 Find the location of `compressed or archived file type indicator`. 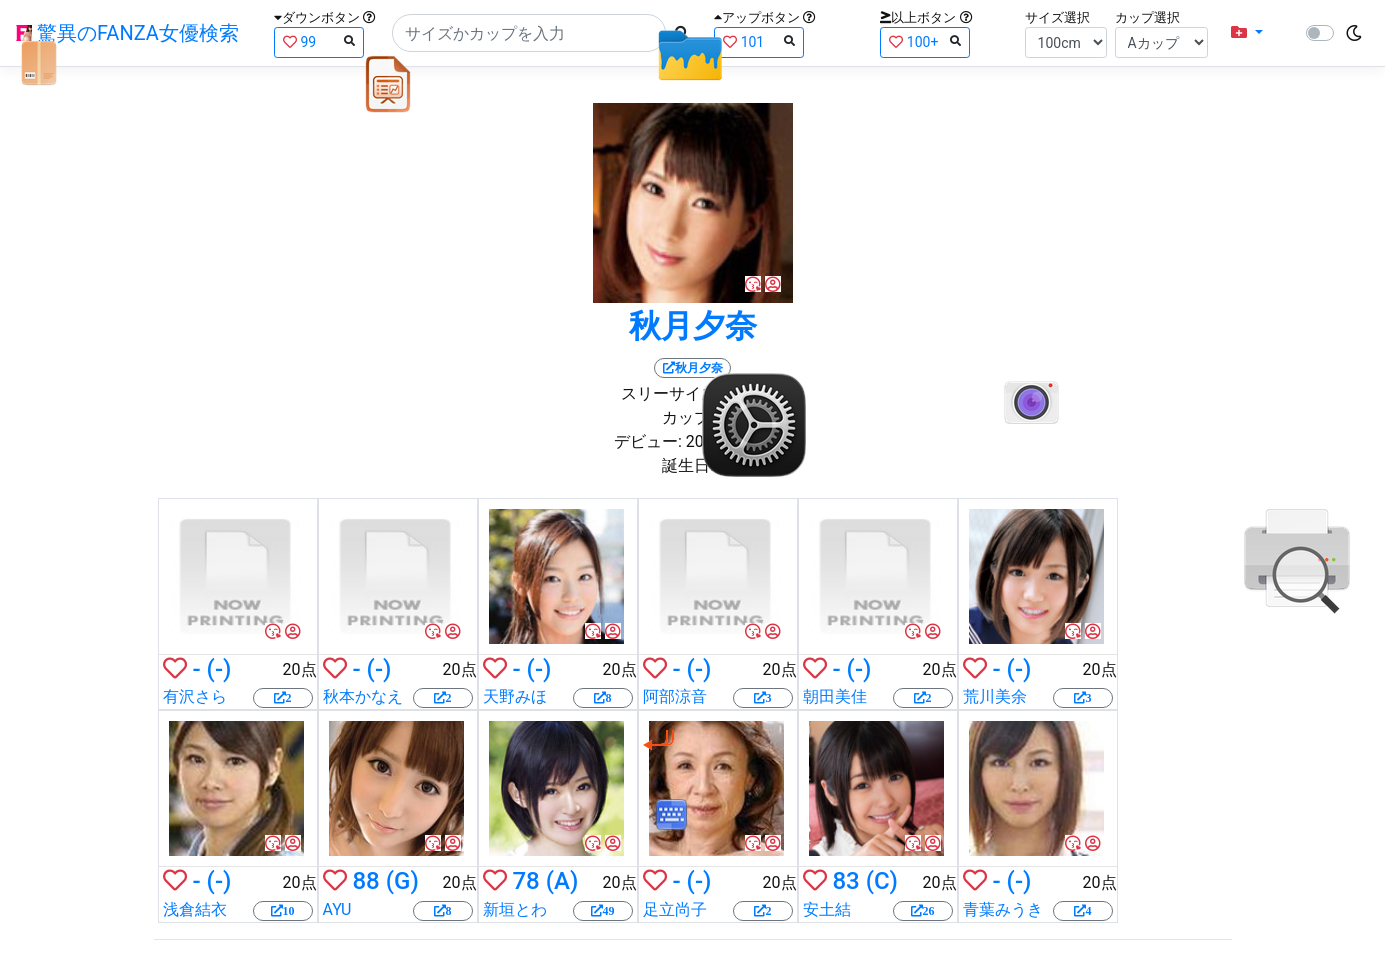

compressed or archived file type indicator is located at coordinates (39, 63).